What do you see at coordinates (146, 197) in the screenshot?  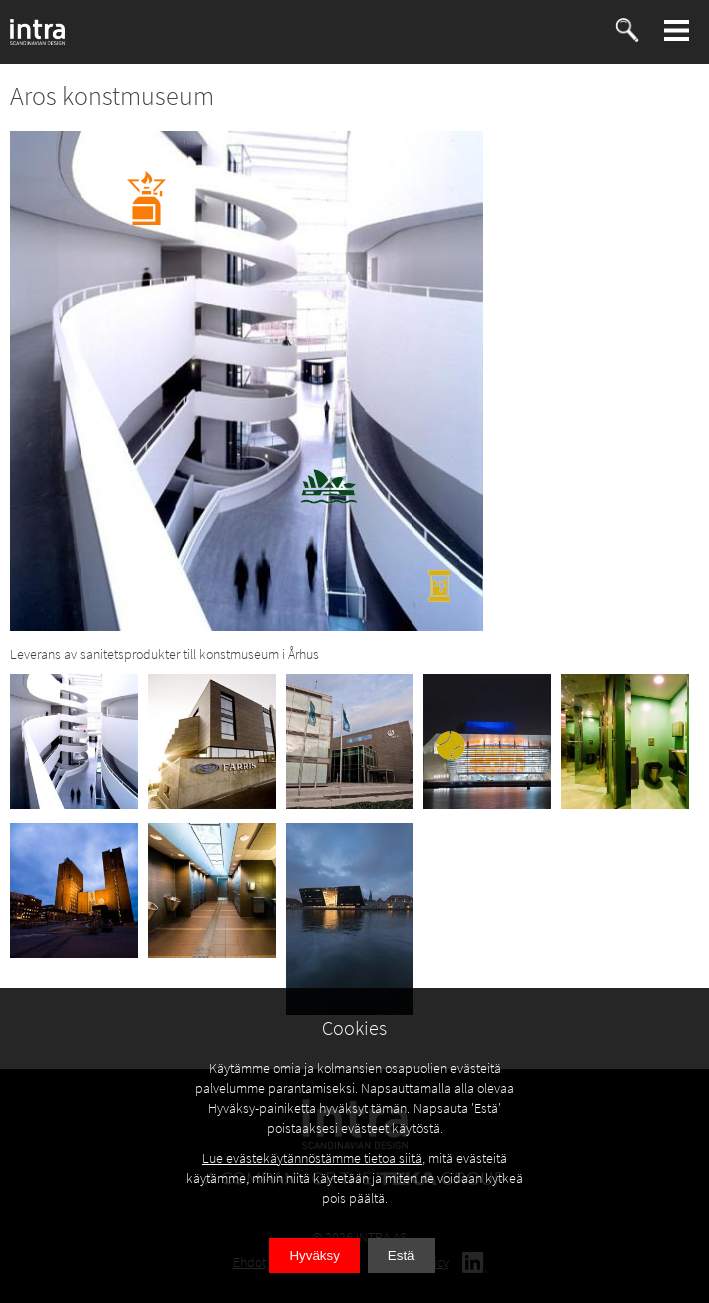 I see `access cooking or stove controls` at bounding box center [146, 197].